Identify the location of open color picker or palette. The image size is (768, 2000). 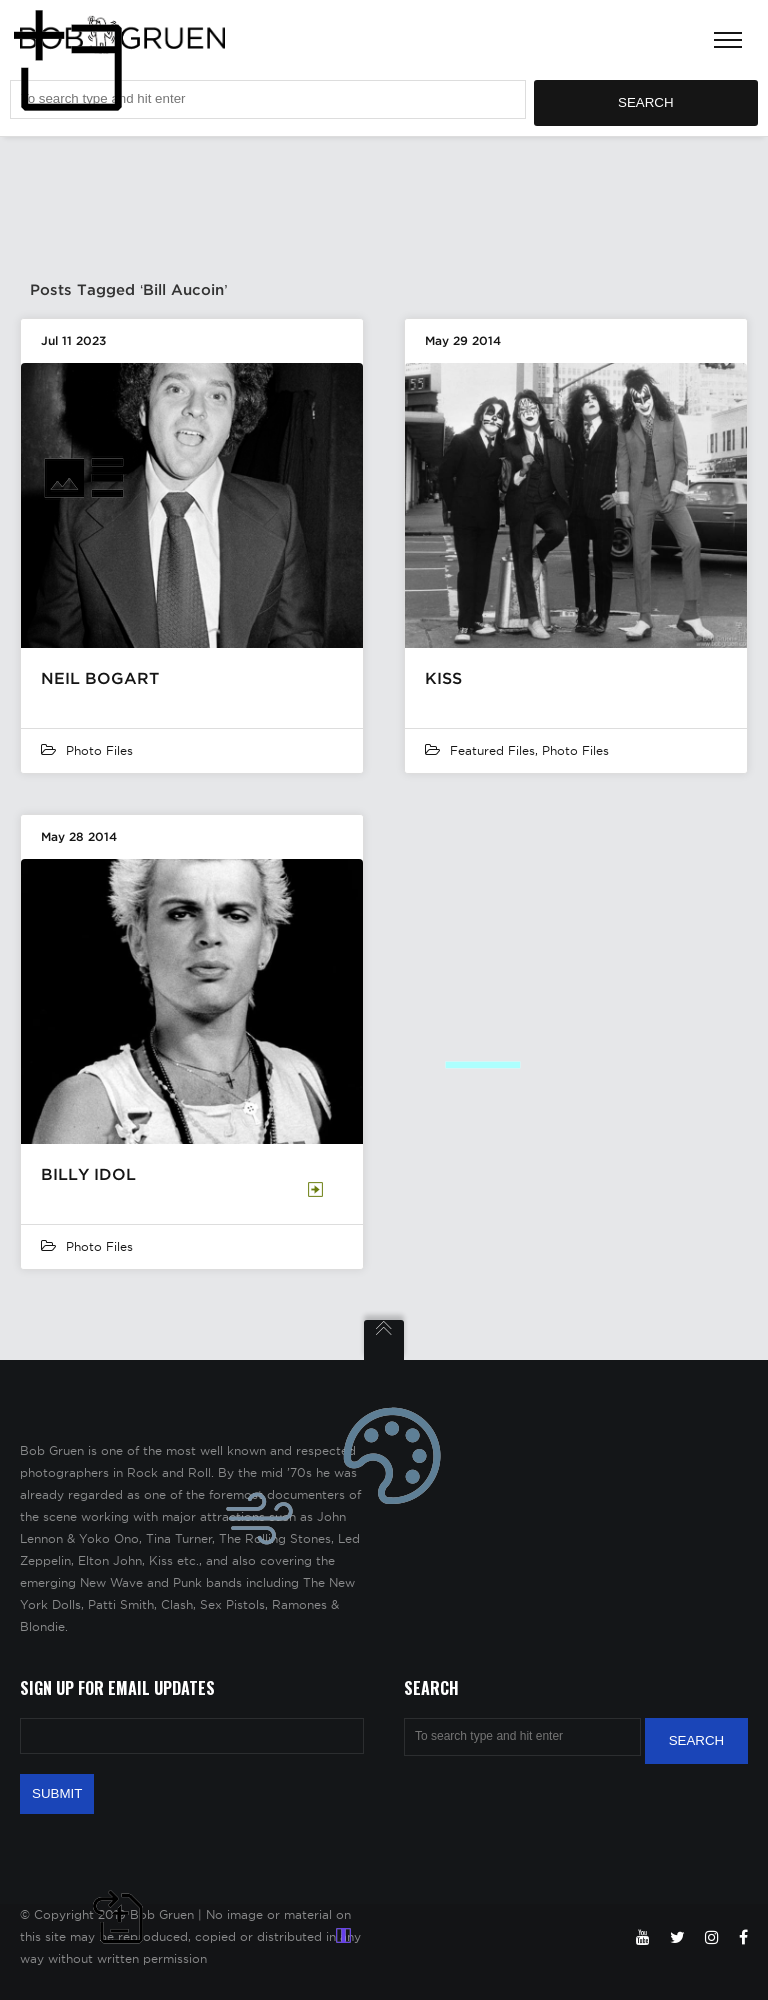
(392, 1456).